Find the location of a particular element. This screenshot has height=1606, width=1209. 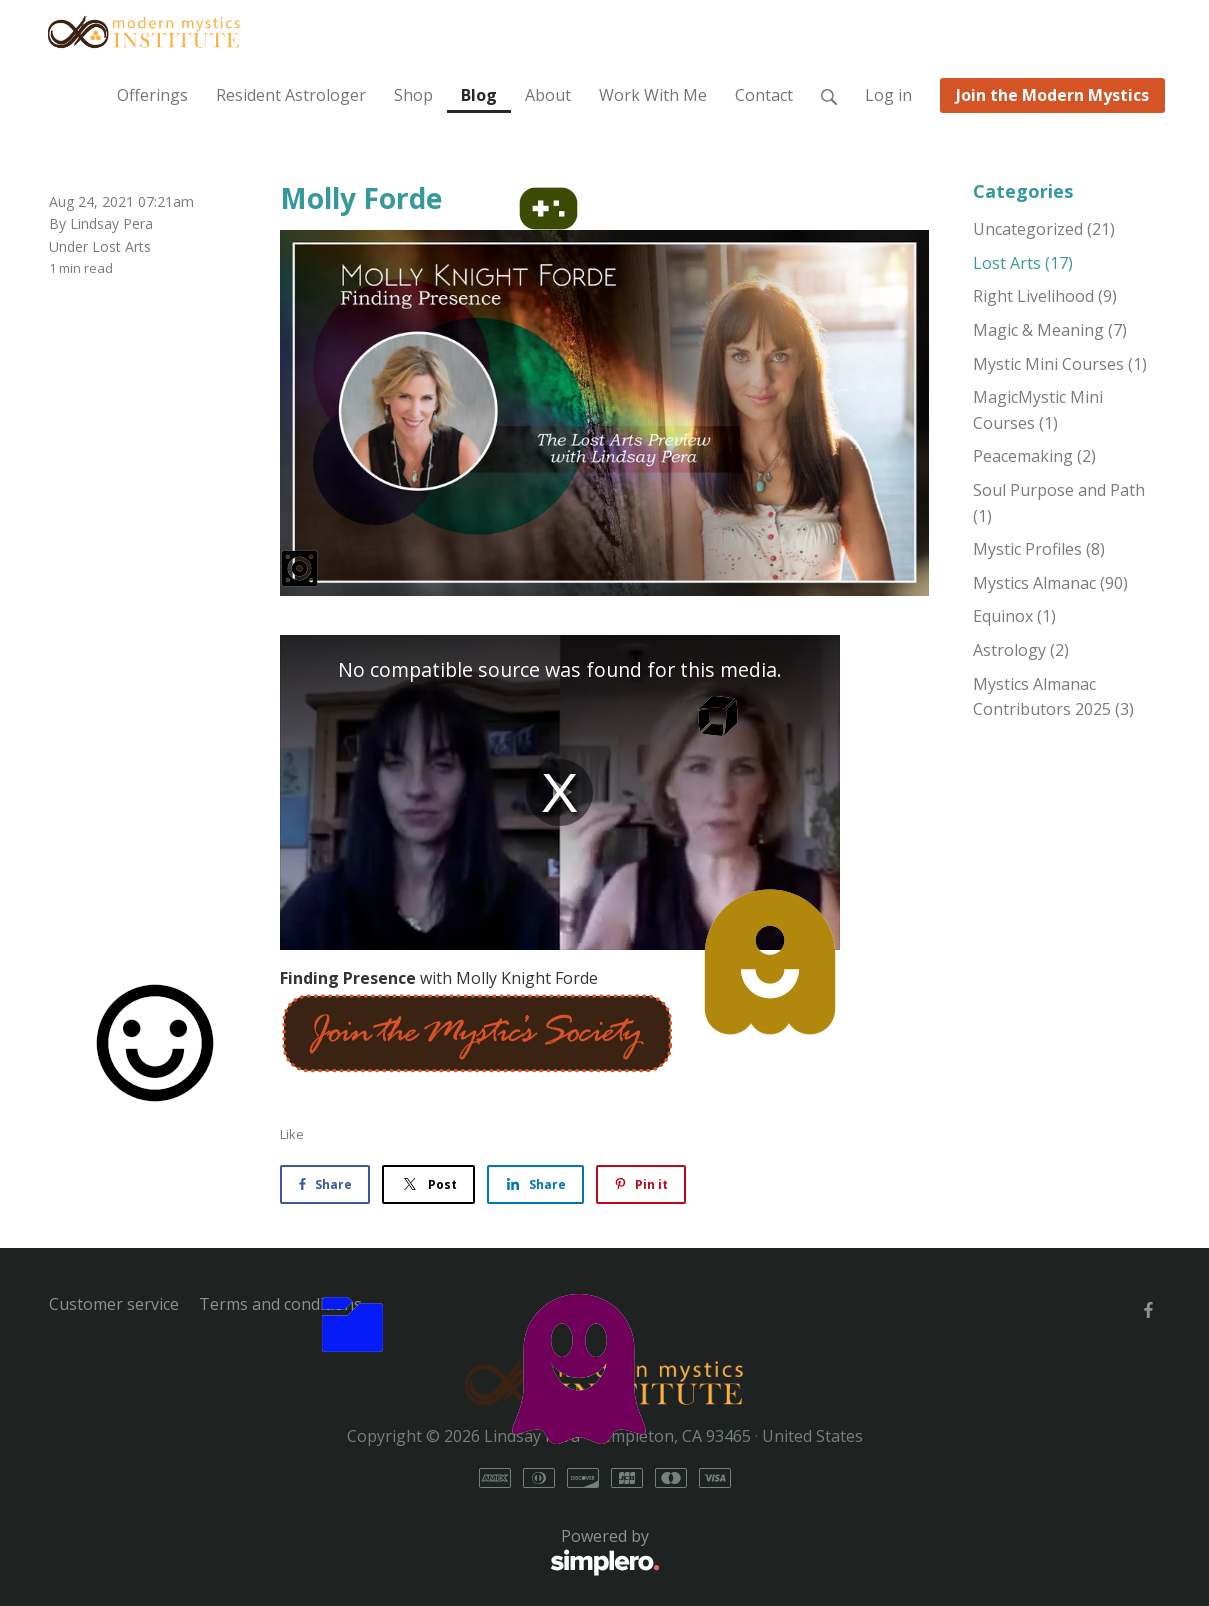

open folder to view files is located at coordinates (352, 1324).